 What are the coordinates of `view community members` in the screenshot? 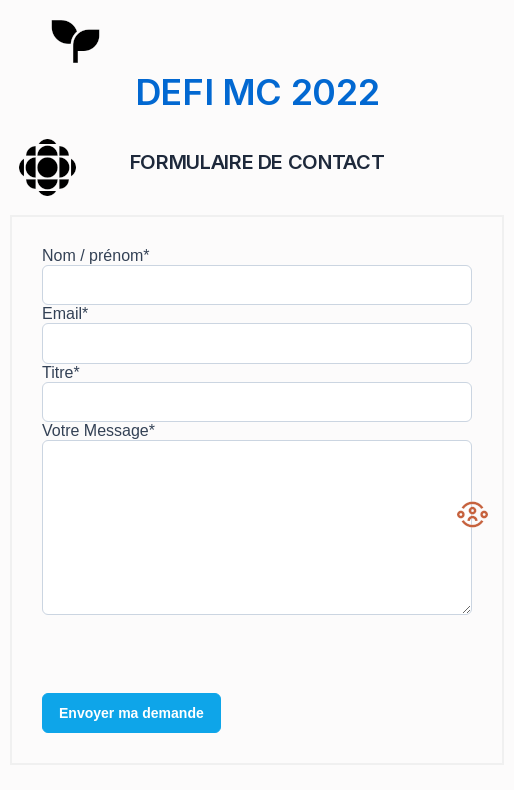 It's located at (472, 514).